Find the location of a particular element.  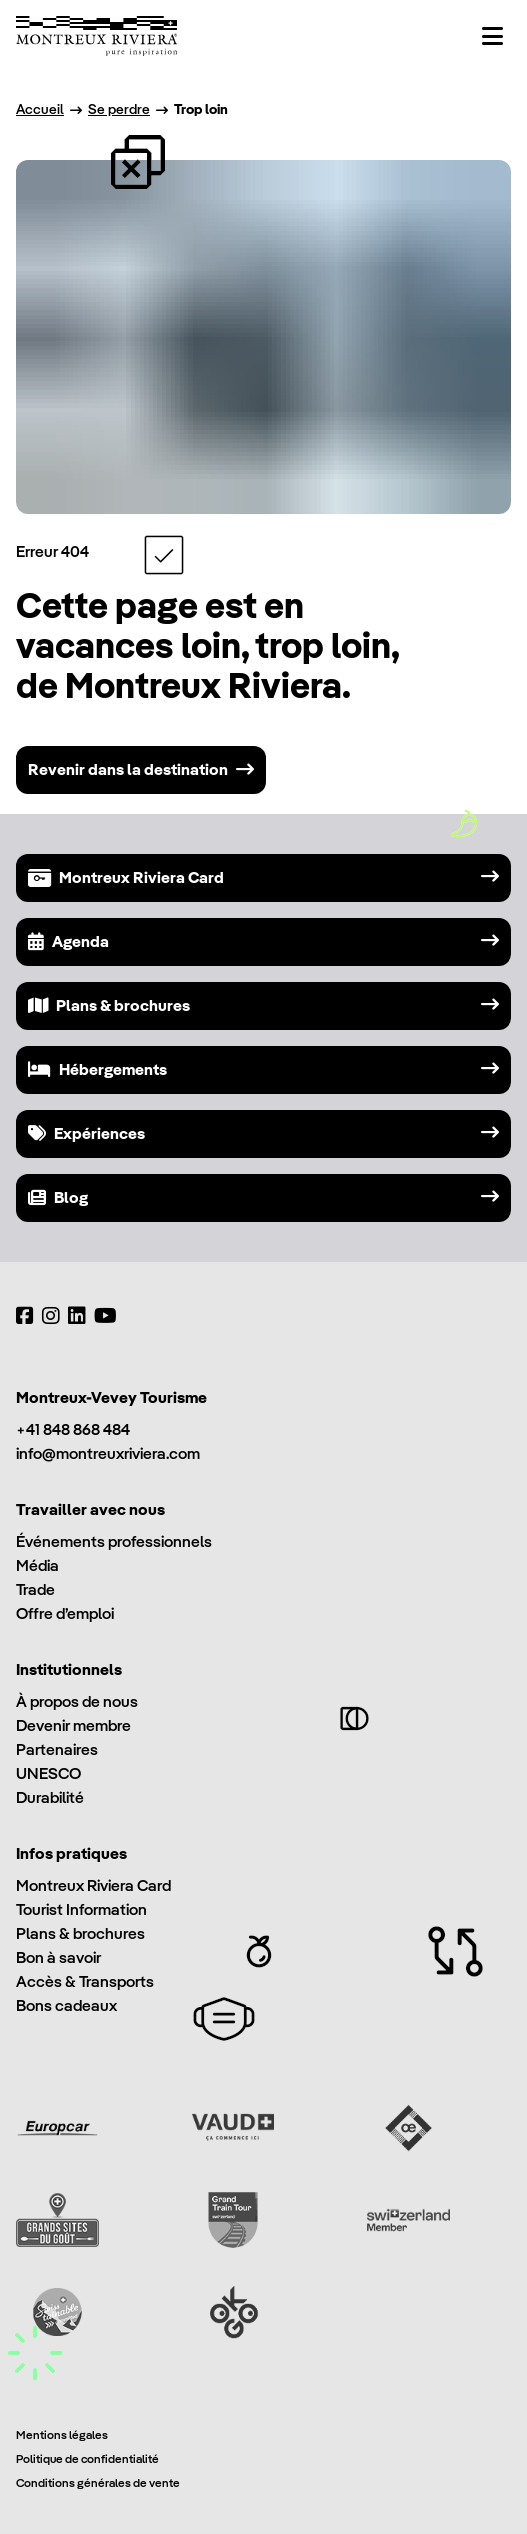

indicates spicy or hot food items is located at coordinates (465, 824).